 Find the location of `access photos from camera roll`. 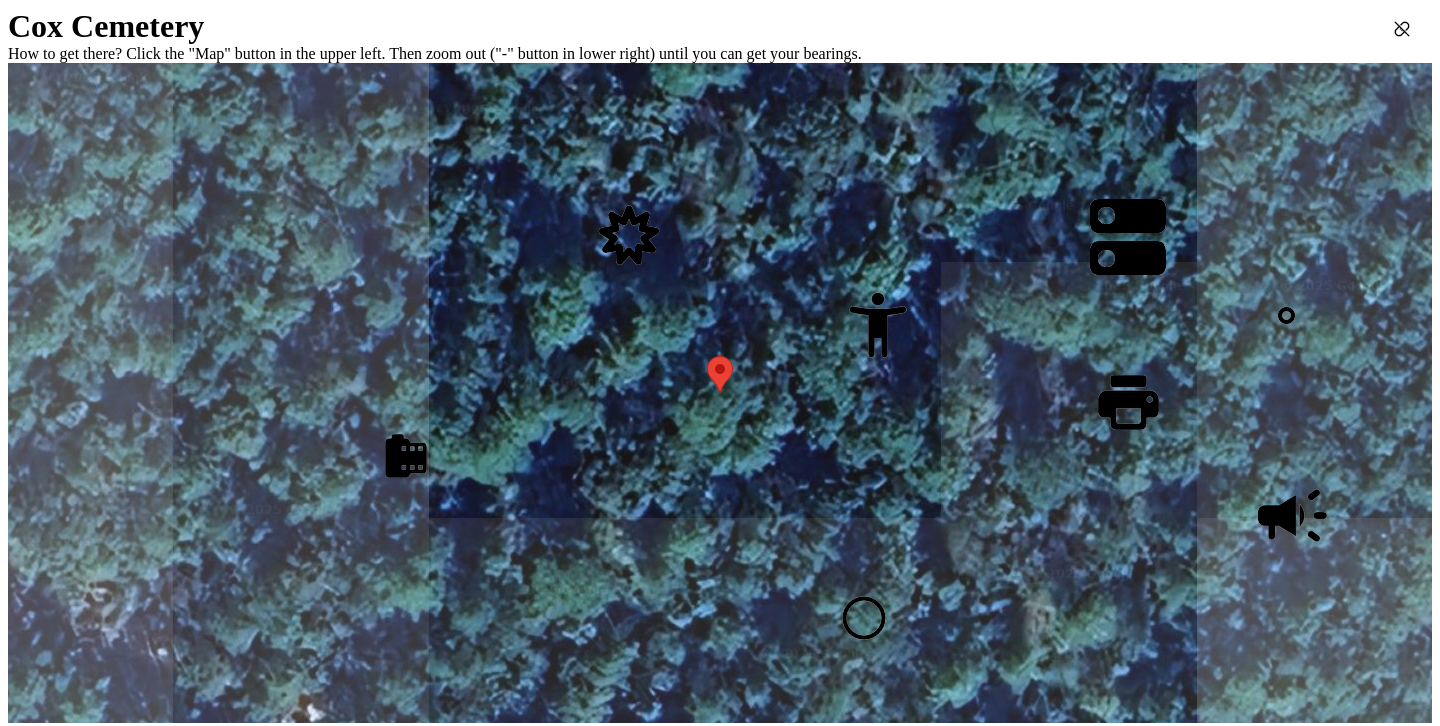

access photos from camera roll is located at coordinates (406, 457).